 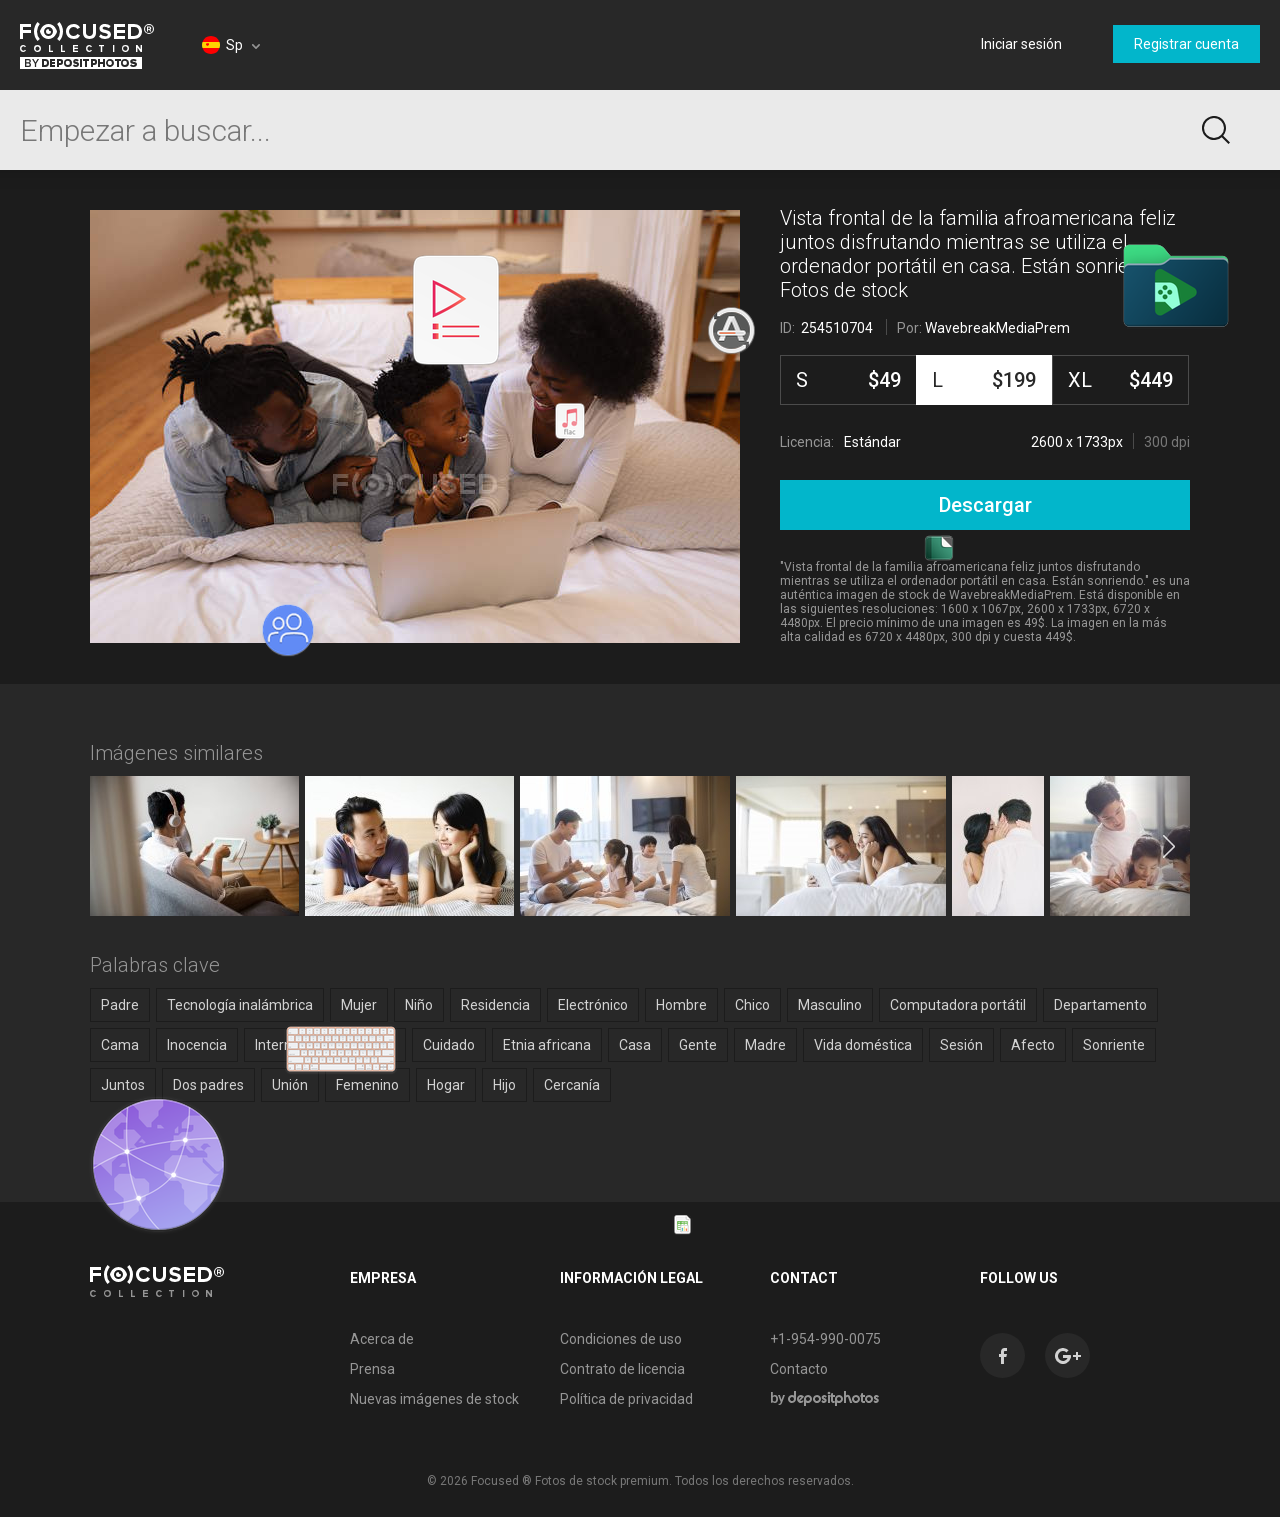 What do you see at coordinates (341, 1049) in the screenshot?
I see `connect a bluetooth keyboard` at bounding box center [341, 1049].